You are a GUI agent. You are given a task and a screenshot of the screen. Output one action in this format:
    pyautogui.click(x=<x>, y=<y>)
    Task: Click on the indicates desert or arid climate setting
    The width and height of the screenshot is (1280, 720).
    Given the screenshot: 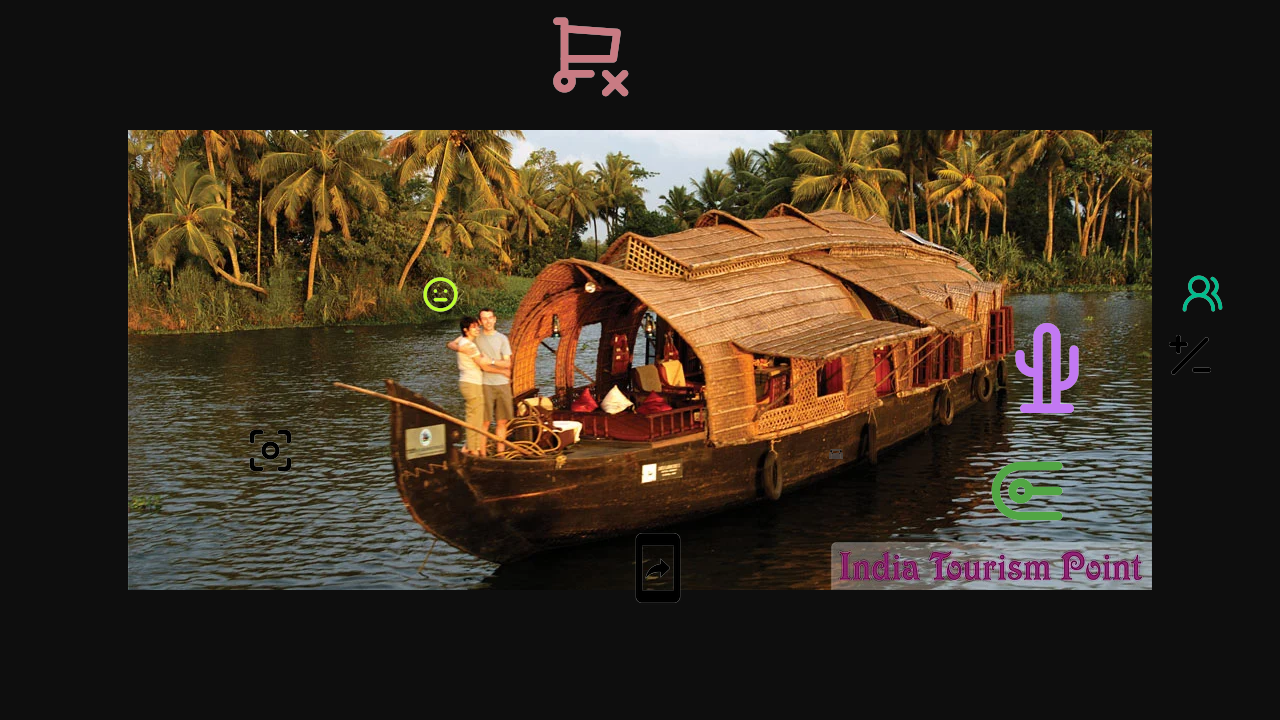 What is the action you would take?
    pyautogui.click(x=1047, y=368)
    